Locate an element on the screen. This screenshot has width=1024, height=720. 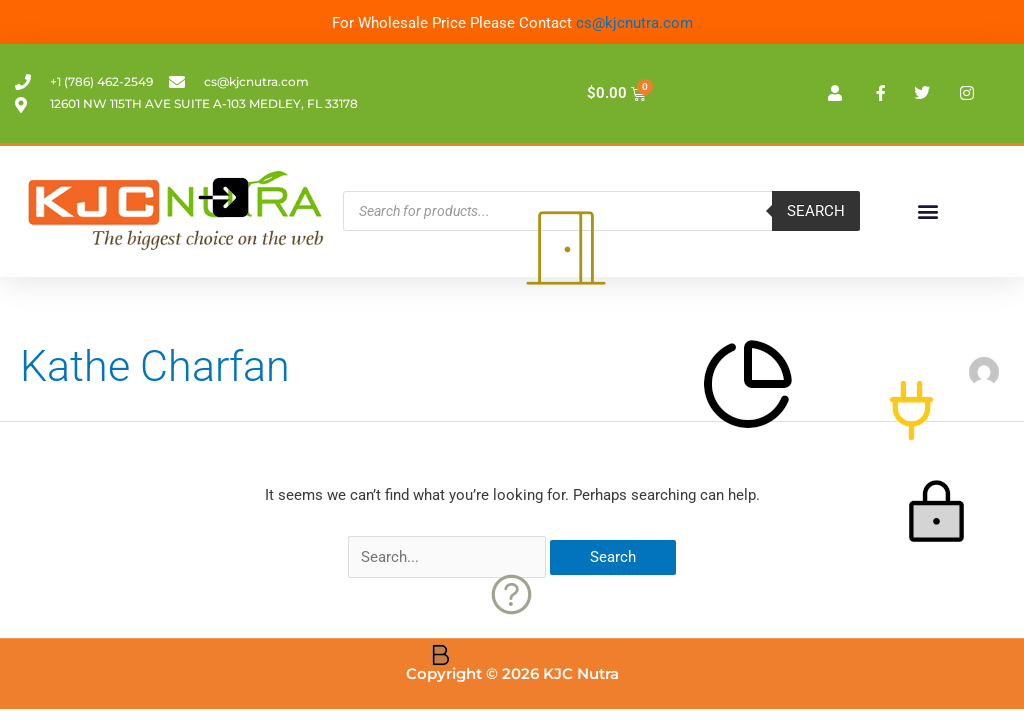
connect to power or charging is located at coordinates (911, 410).